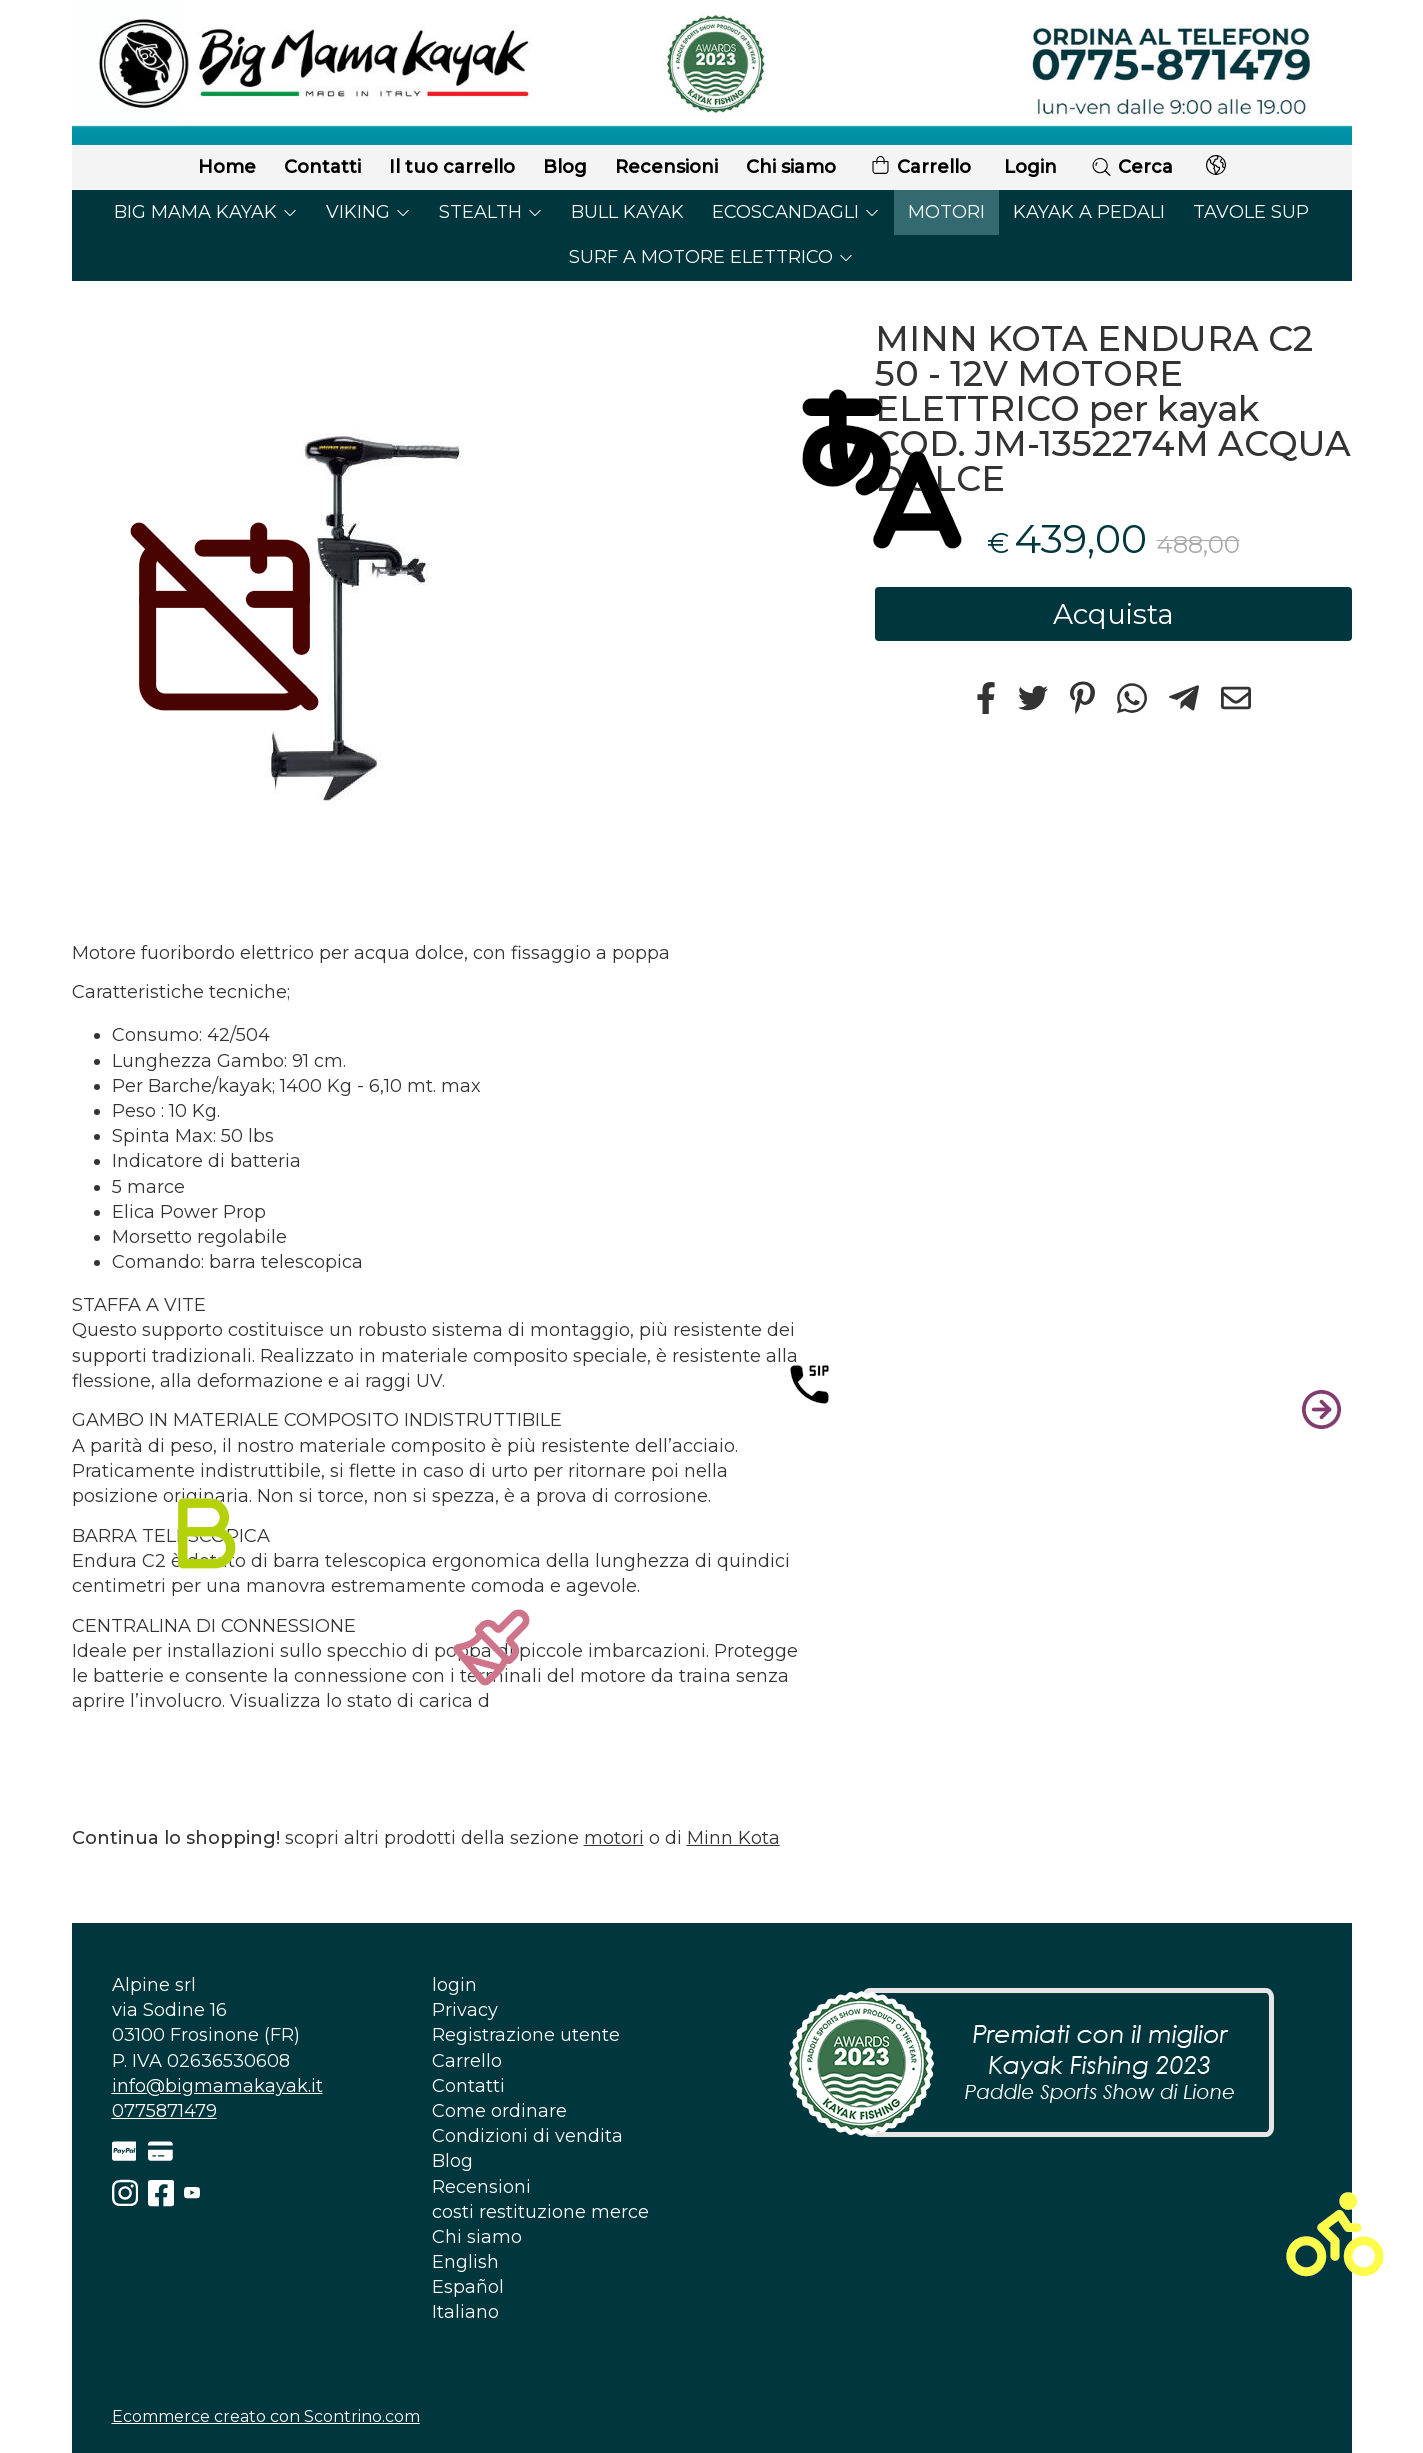 The image size is (1423, 2453). I want to click on select bicycle as transportation mode, so click(1335, 2232).